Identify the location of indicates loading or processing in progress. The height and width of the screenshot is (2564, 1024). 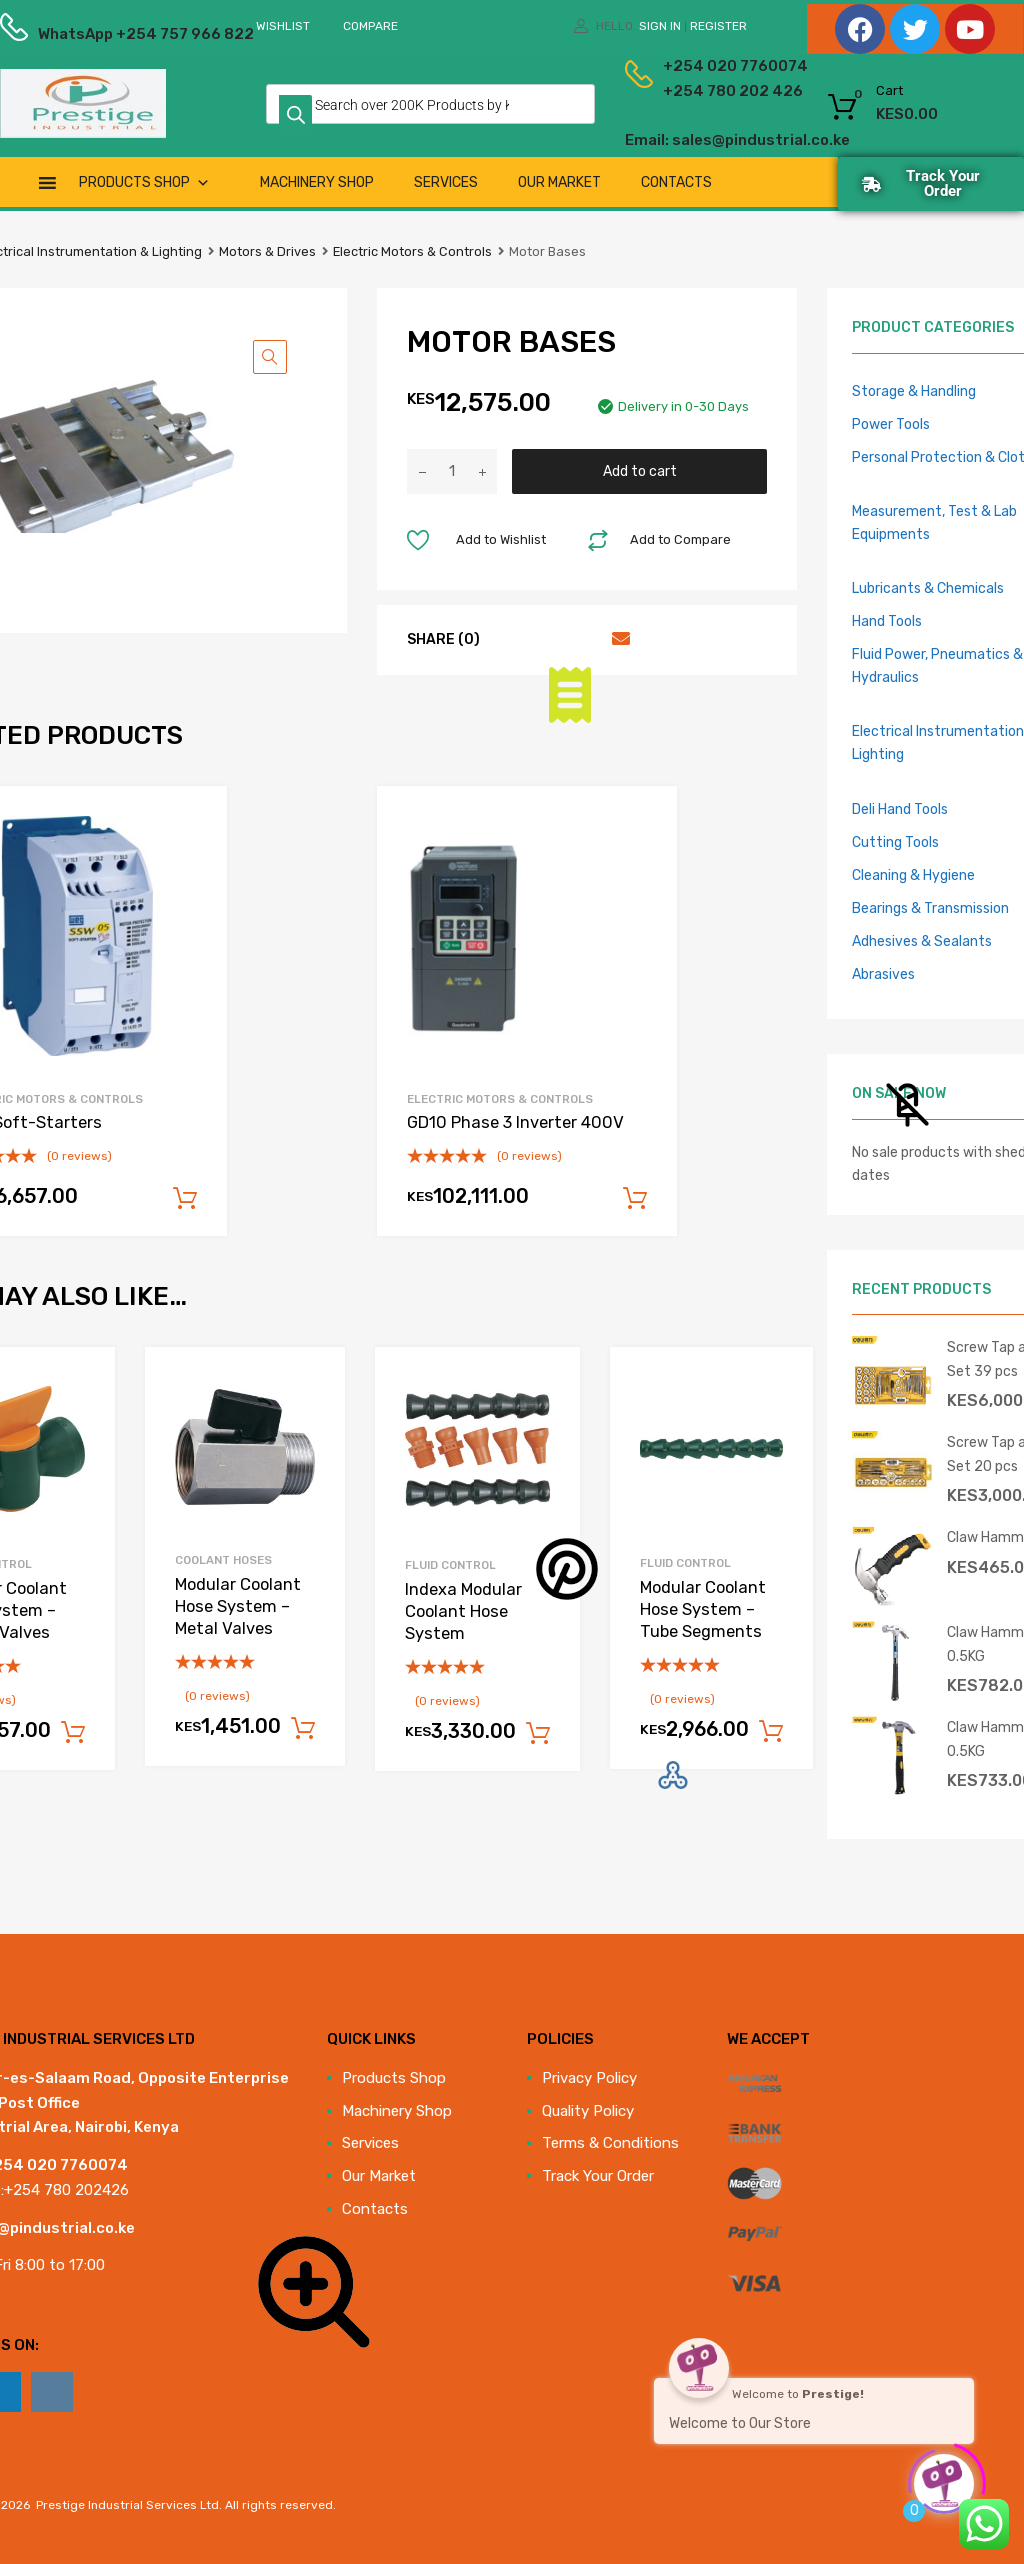
(673, 1777).